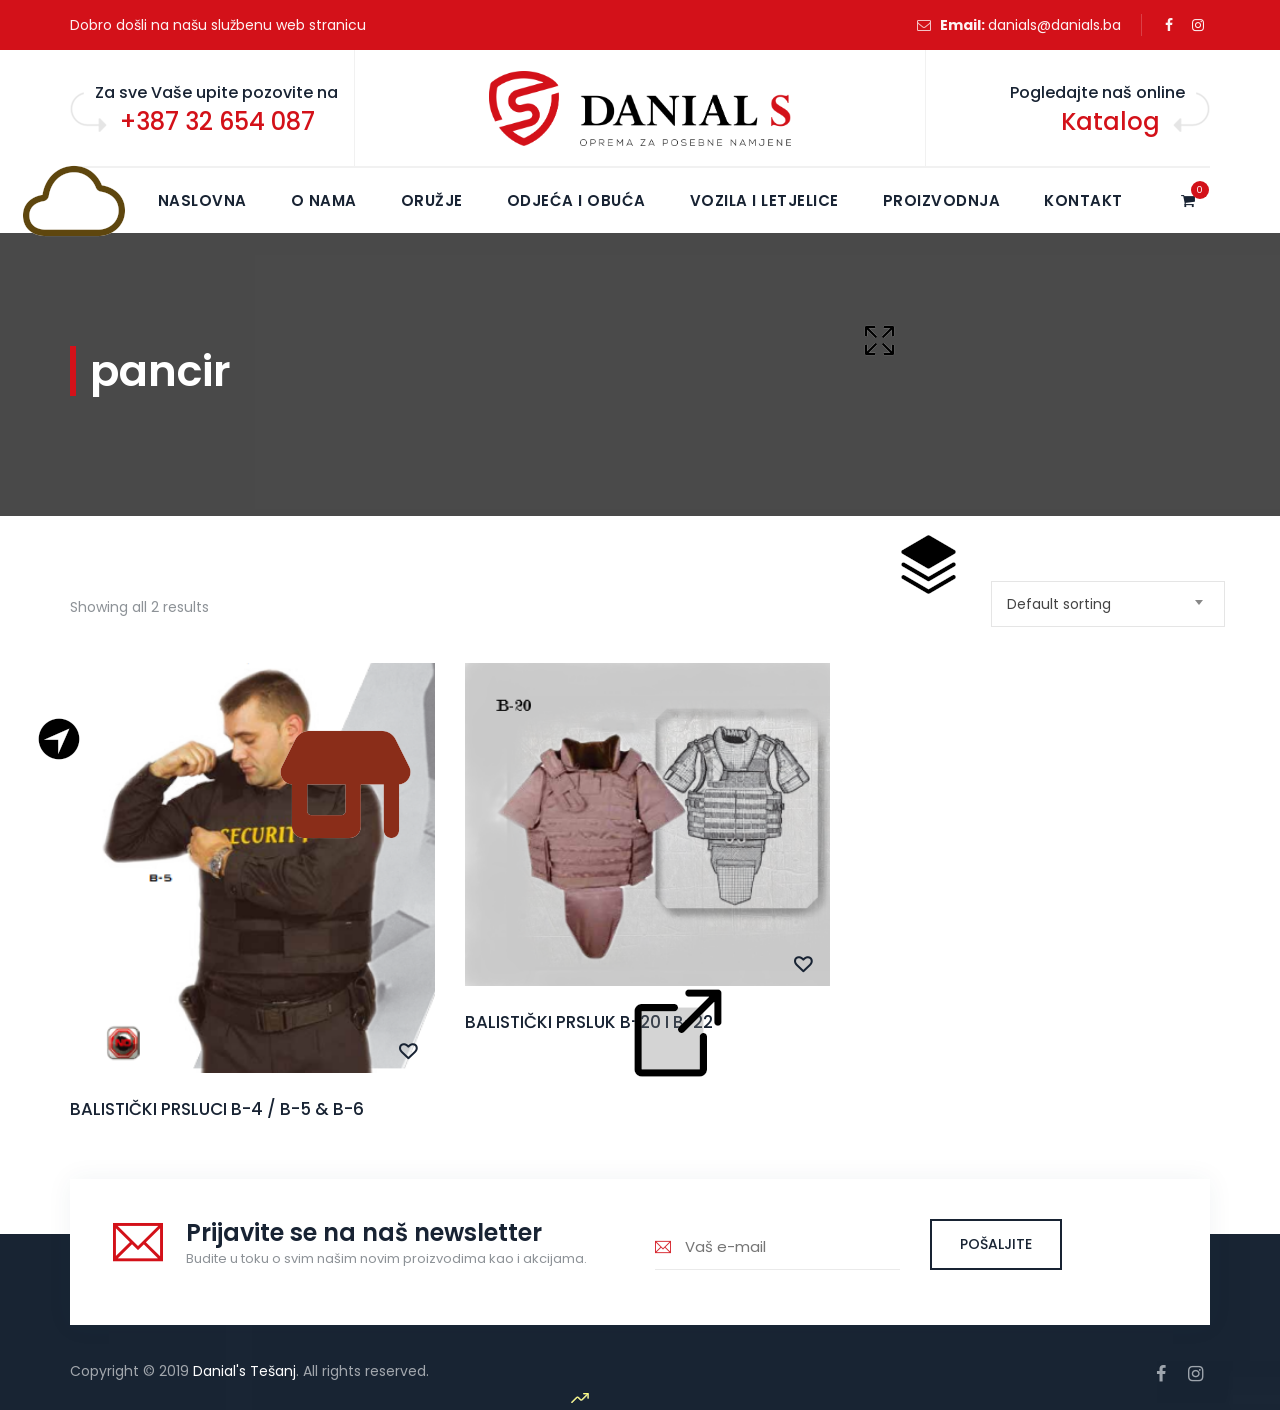 The image size is (1280, 1410). What do you see at coordinates (345, 784) in the screenshot?
I see `open the shop or store` at bounding box center [345, 784].